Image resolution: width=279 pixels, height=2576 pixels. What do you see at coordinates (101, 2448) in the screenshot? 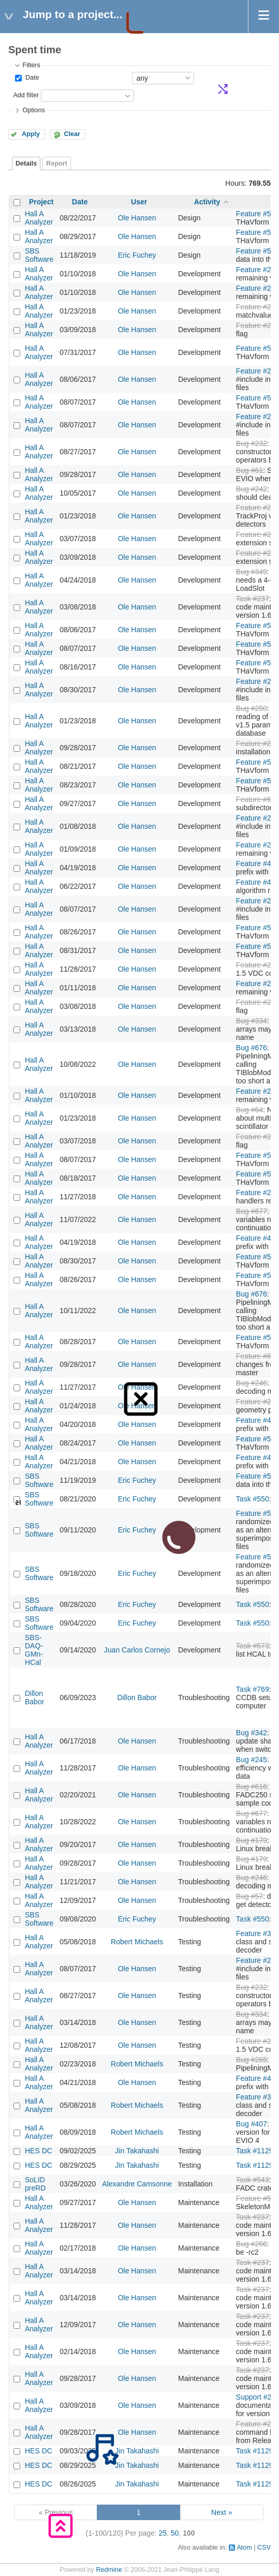
I see `add song to favorites` at bounding box center [101, 2448].